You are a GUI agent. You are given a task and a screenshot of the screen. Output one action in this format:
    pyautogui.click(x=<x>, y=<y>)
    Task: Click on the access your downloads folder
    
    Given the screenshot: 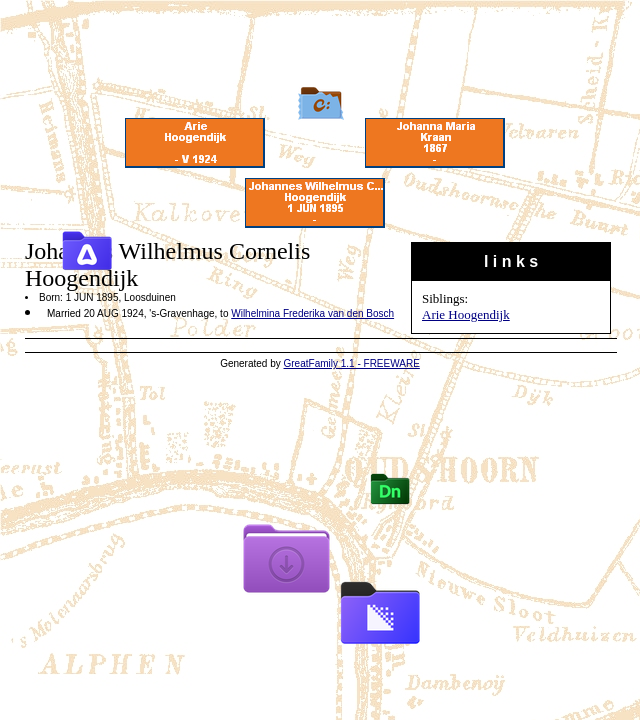 What is the action you would take?
    pyautogui.click(x=286, y=558)
    